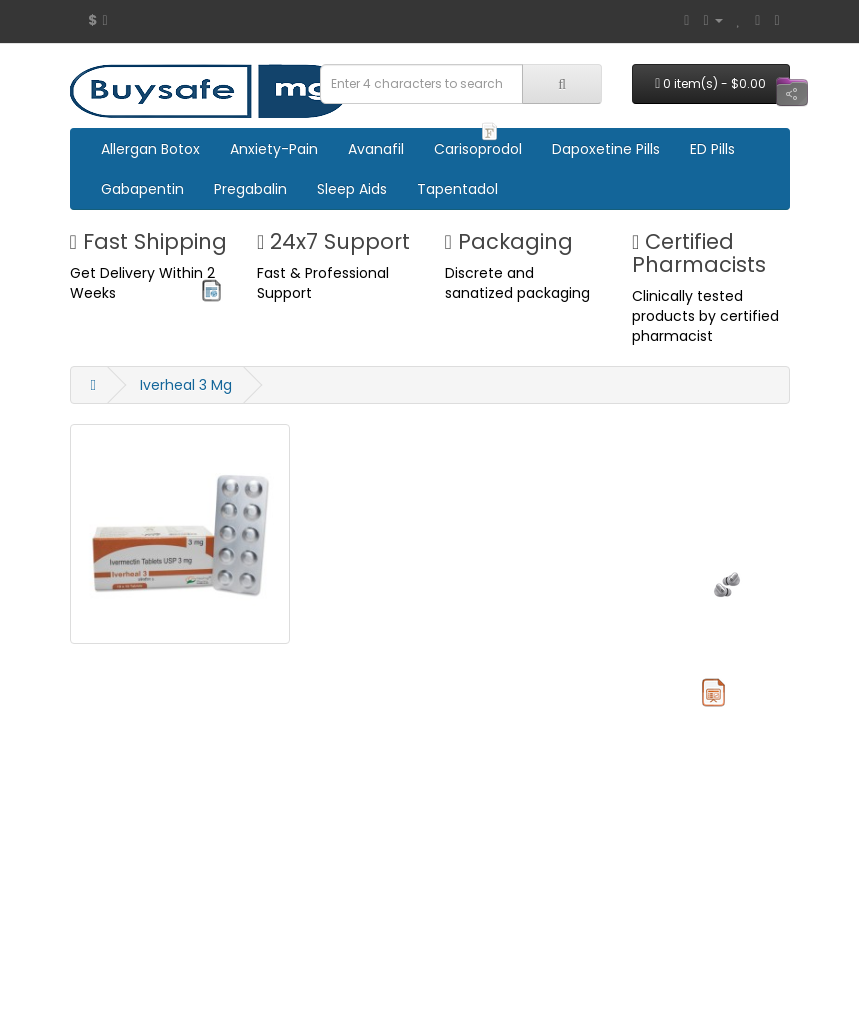  Describe the element at coordinates (211, 290) in the screenshot. I see `open a libreoffice web document` at that location.